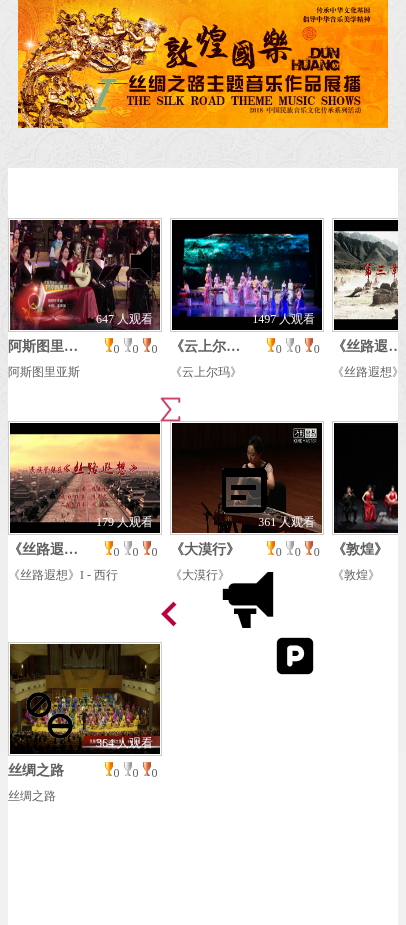 This screenshot has width=406, height=925. What do you see at coordinates (248, 600) in the screenshot?
I see `make an announcement or broadcast` at bounding box center [248, 600].